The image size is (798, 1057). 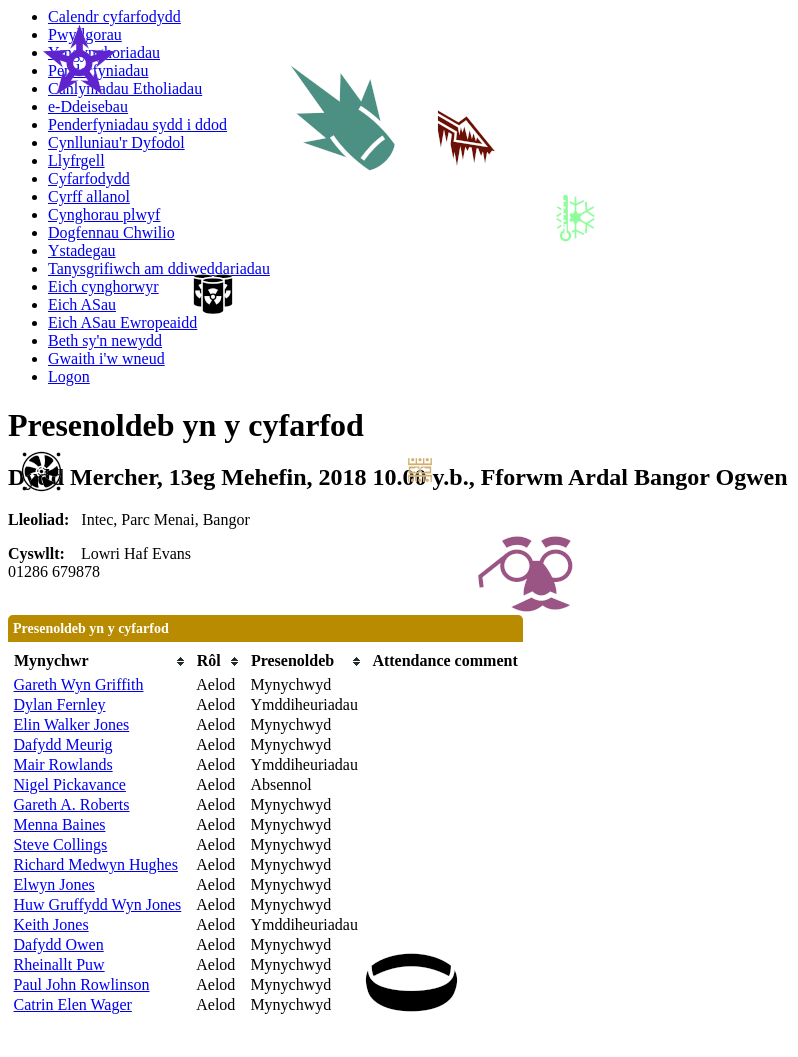 What do you see at coordinates (41, 471) in the screenshot?
I see `access system cooling or fan settings` at bounding box center [41, 471].